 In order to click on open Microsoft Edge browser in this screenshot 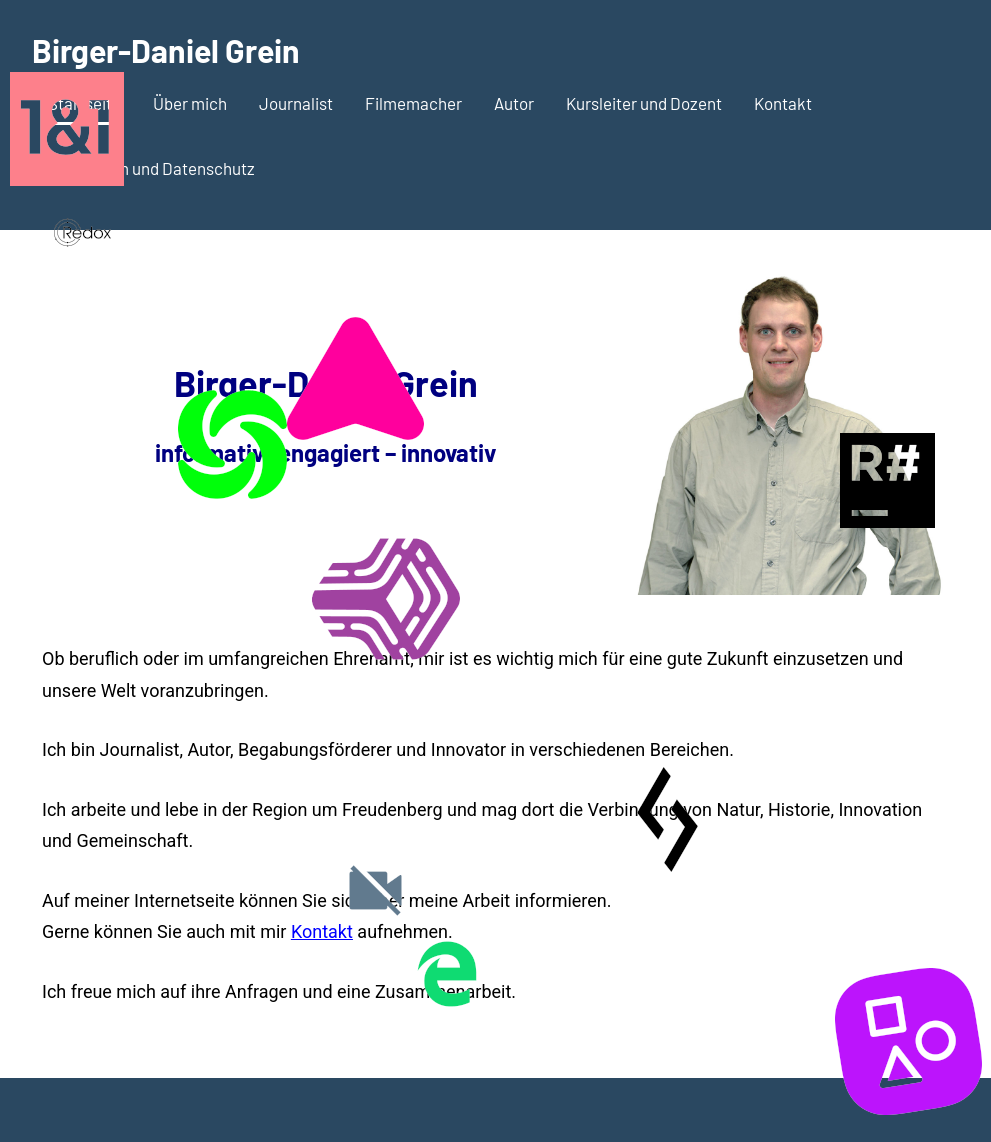, I will do `click(447, 974)`.